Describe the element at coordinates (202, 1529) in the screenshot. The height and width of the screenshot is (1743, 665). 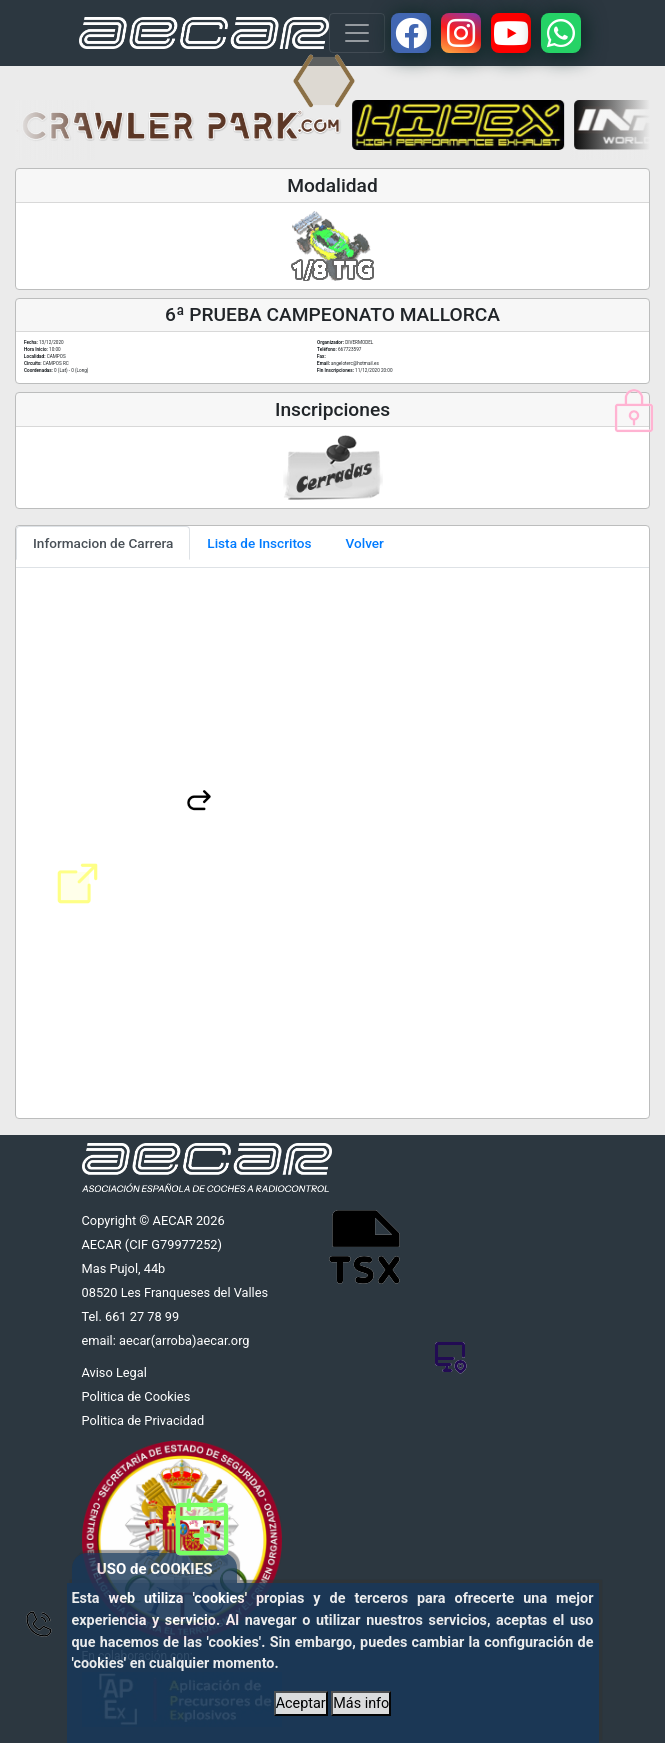
I see `add a new event to your calendar` at that location.